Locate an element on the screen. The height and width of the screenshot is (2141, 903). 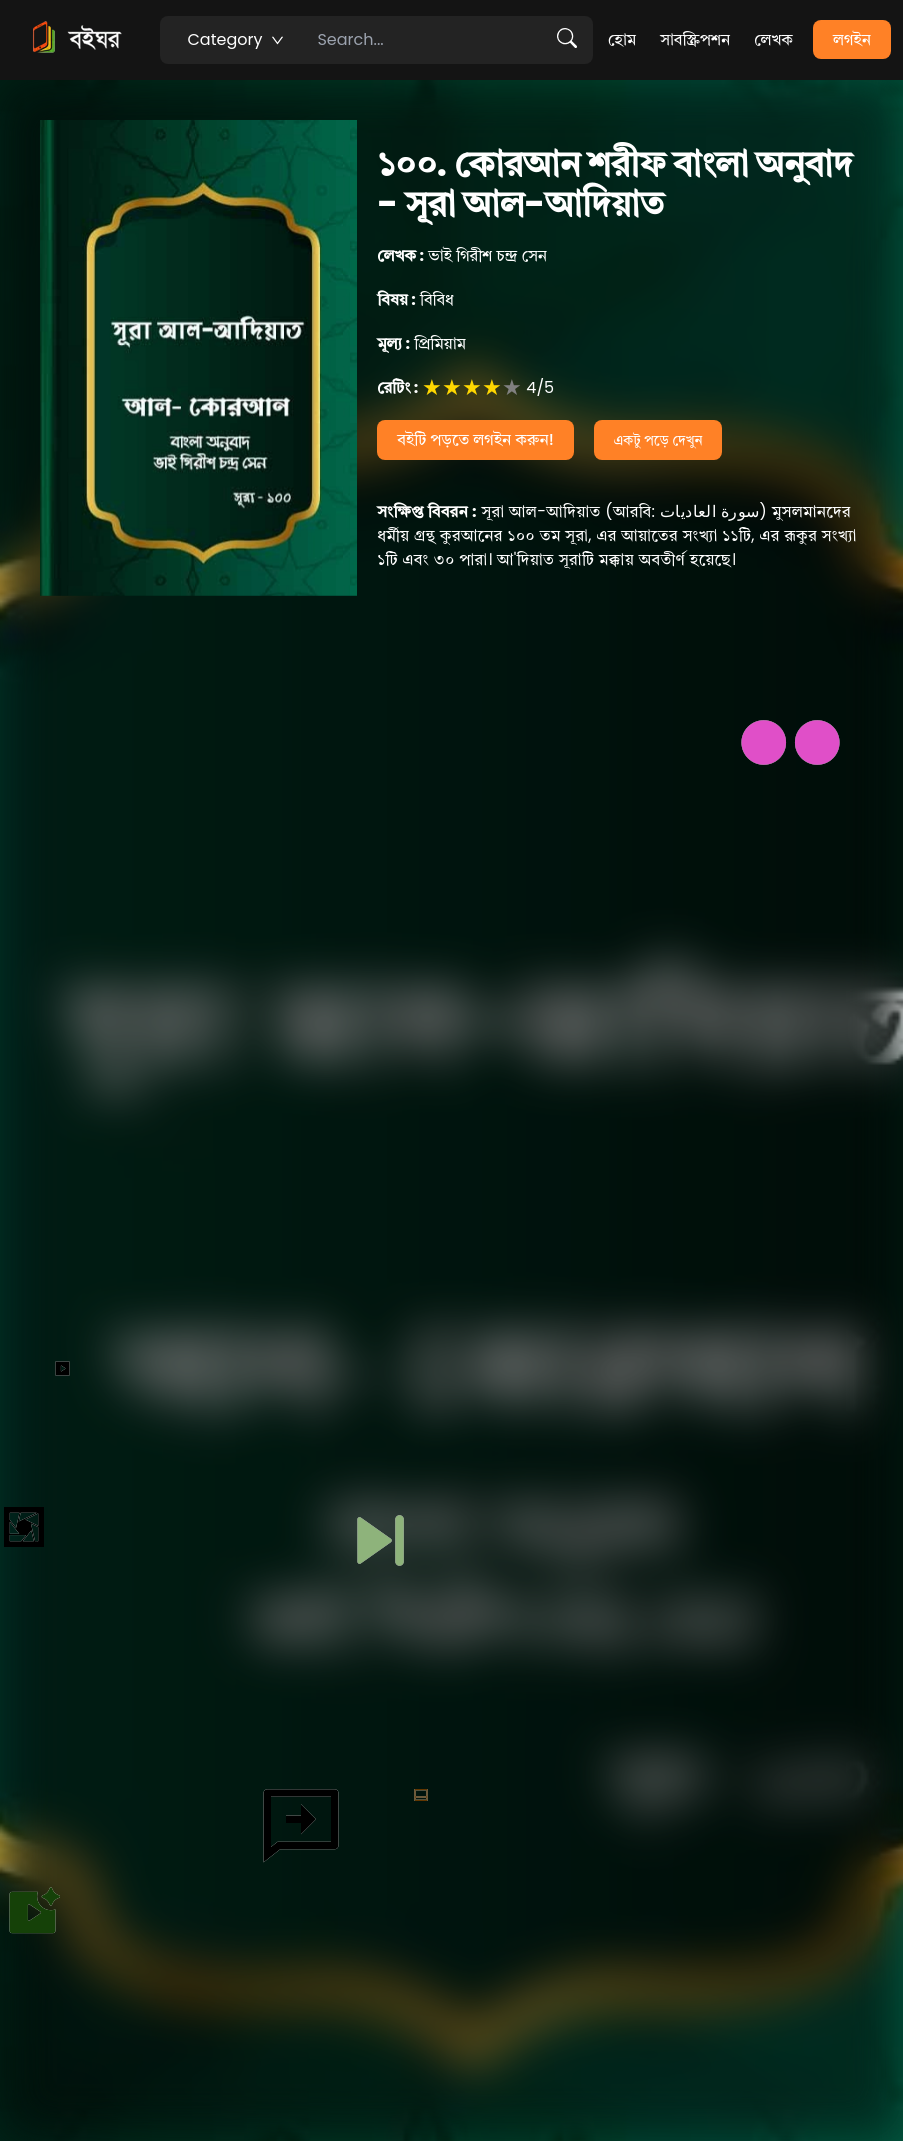
access AI-powered video features is located at coordinates (32, 1912).